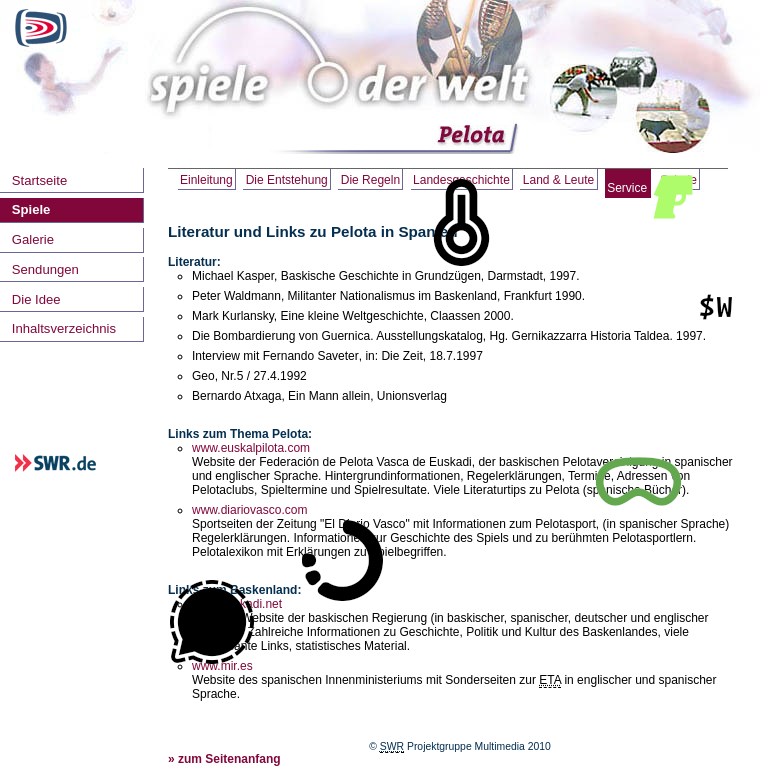  What do you see at coordinates (342, 560) in the screenshot?
I see `open stagetimer app` at bounding box center [342, 560].